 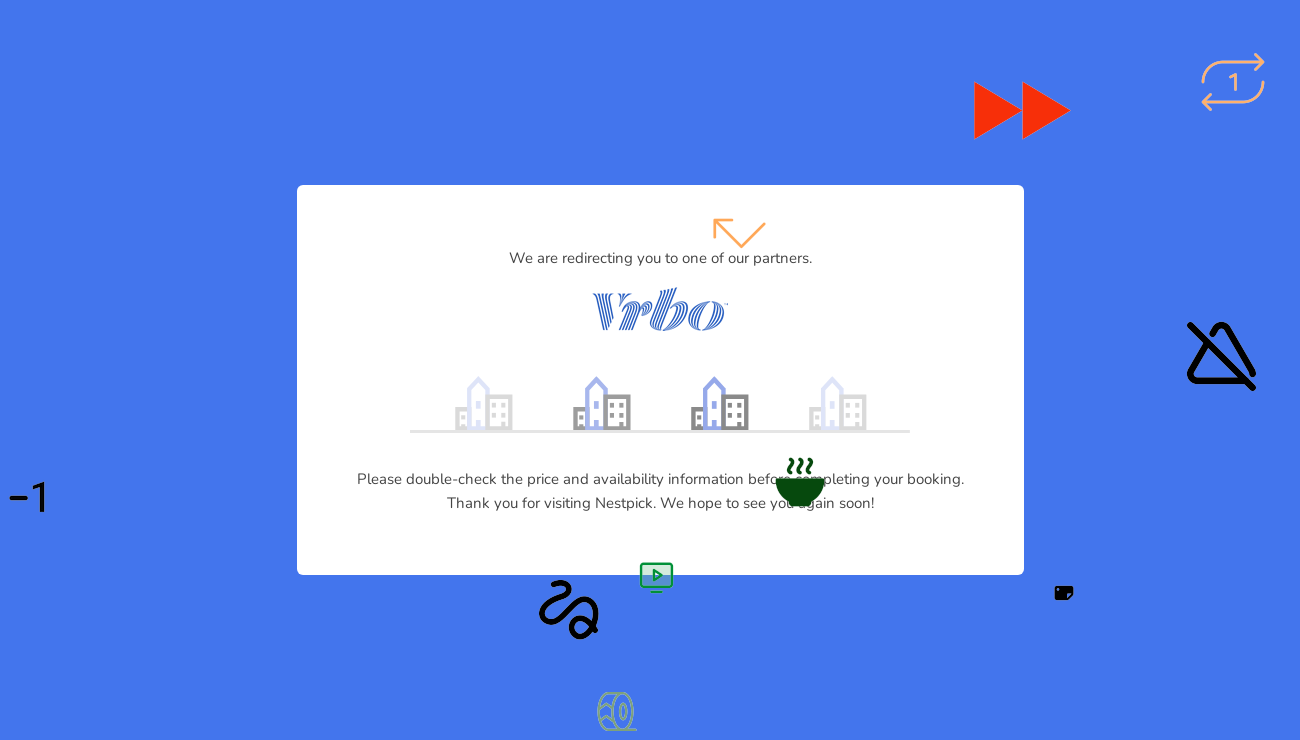 What do you see at coordinates (1233, 82) in the screenshot?
I see `repeat current track once` at bounding box center [1233, 82].